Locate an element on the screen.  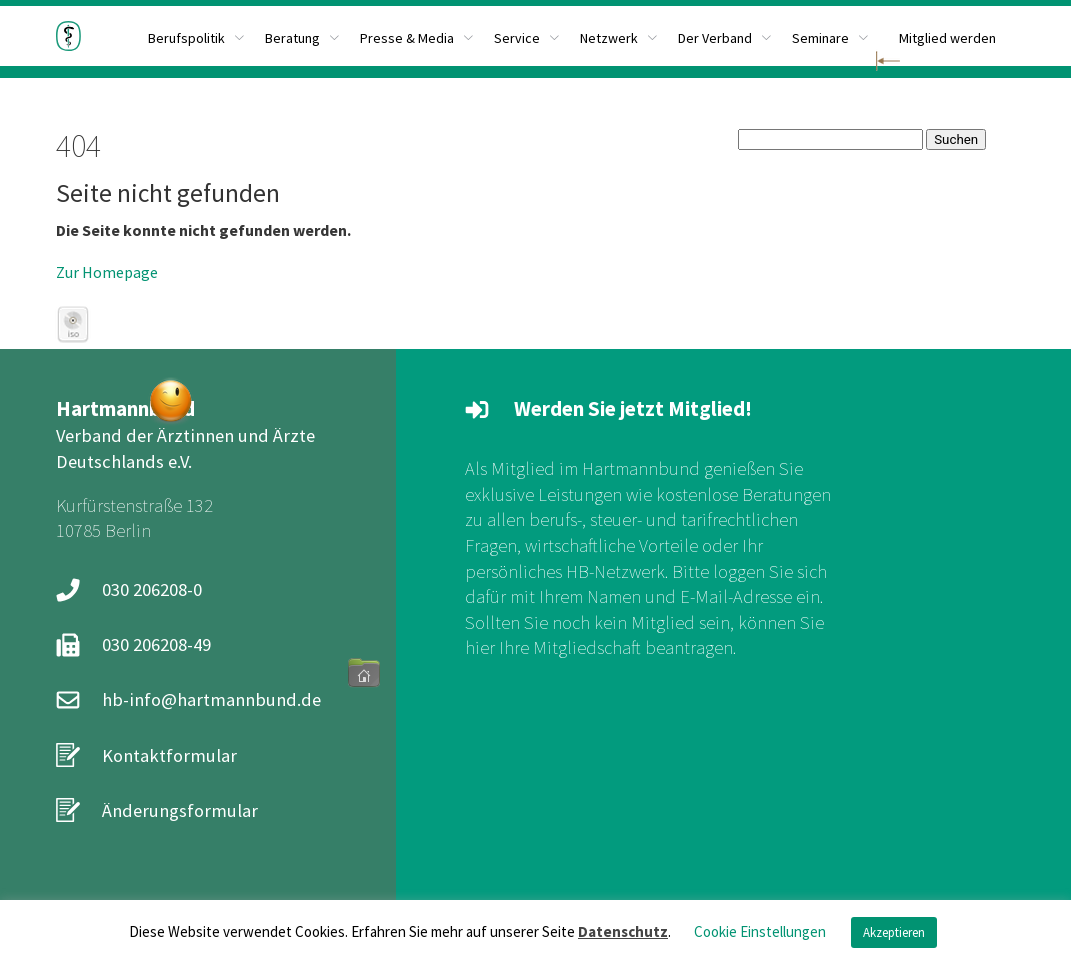
access your home folder is located at coordinates (364, 672).